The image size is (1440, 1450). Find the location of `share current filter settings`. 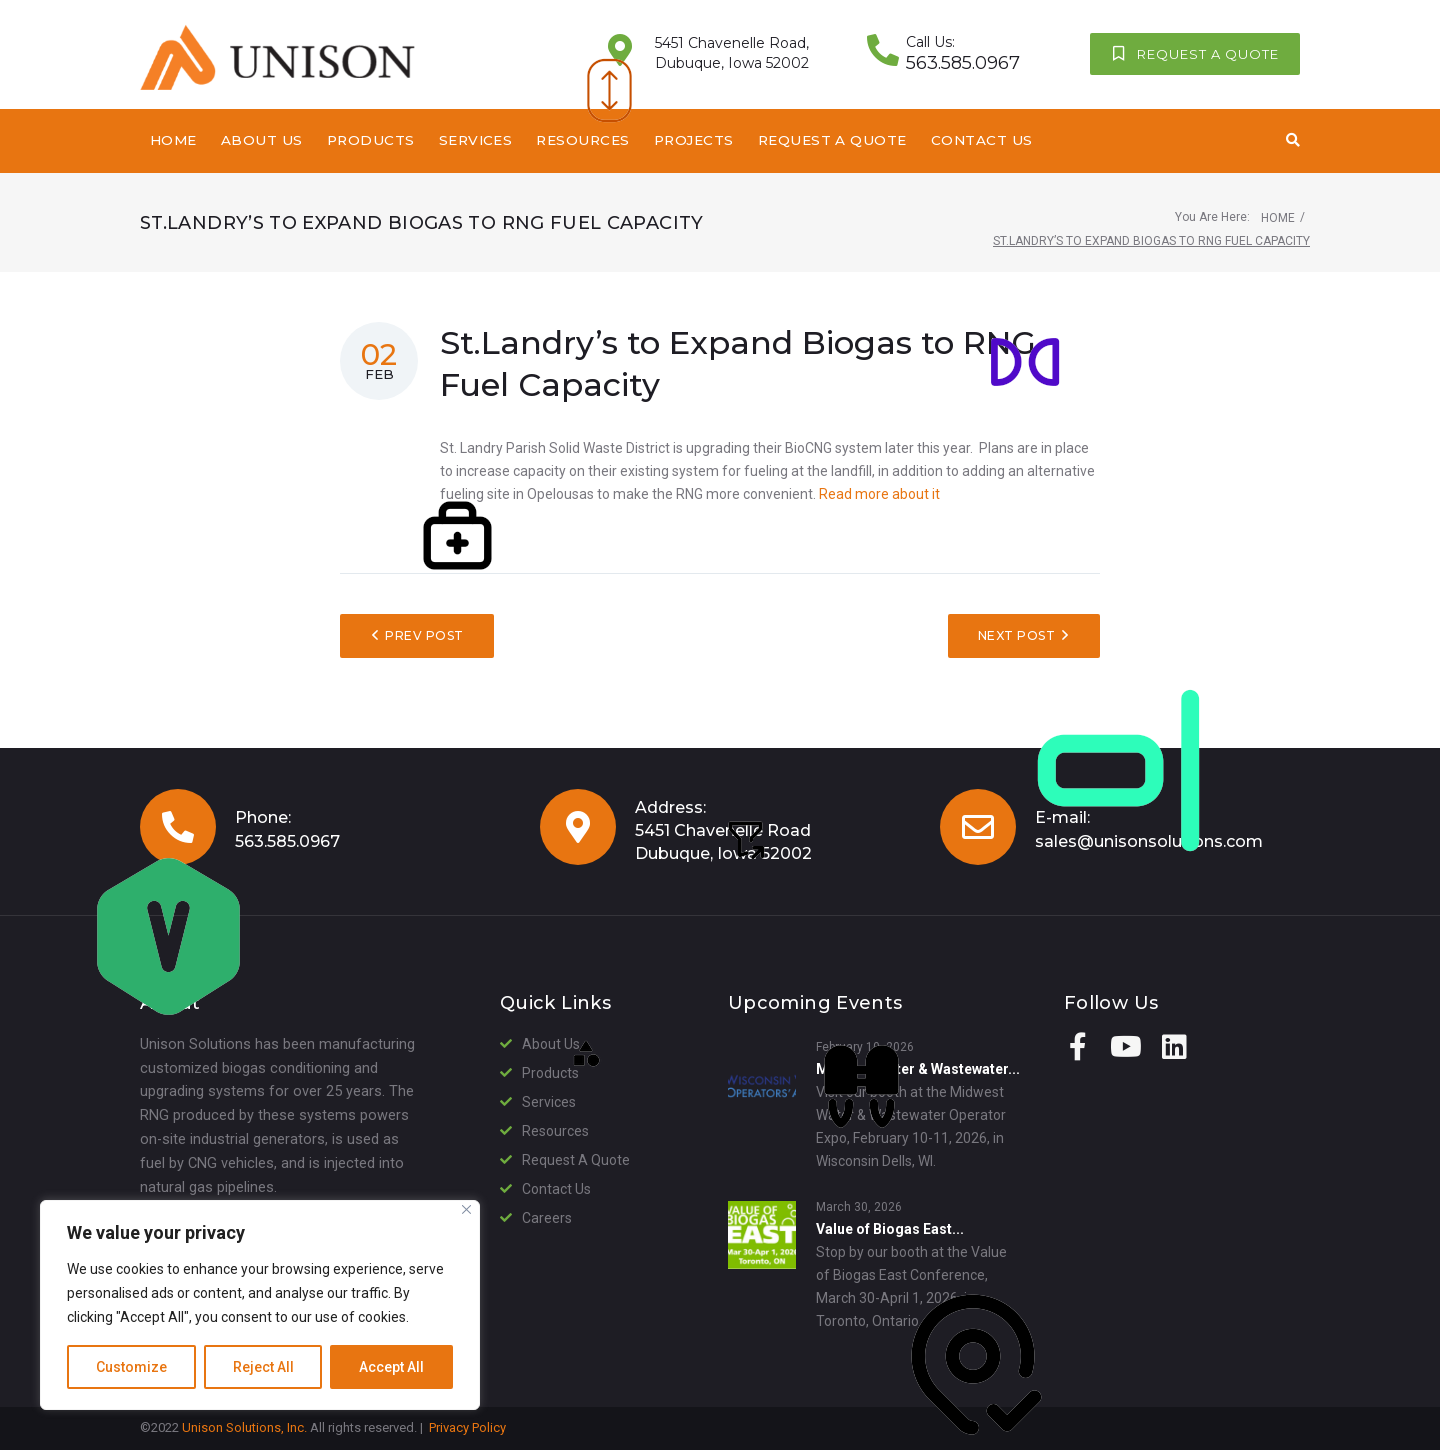

share current filter settings is located at coordinates (745, 838).